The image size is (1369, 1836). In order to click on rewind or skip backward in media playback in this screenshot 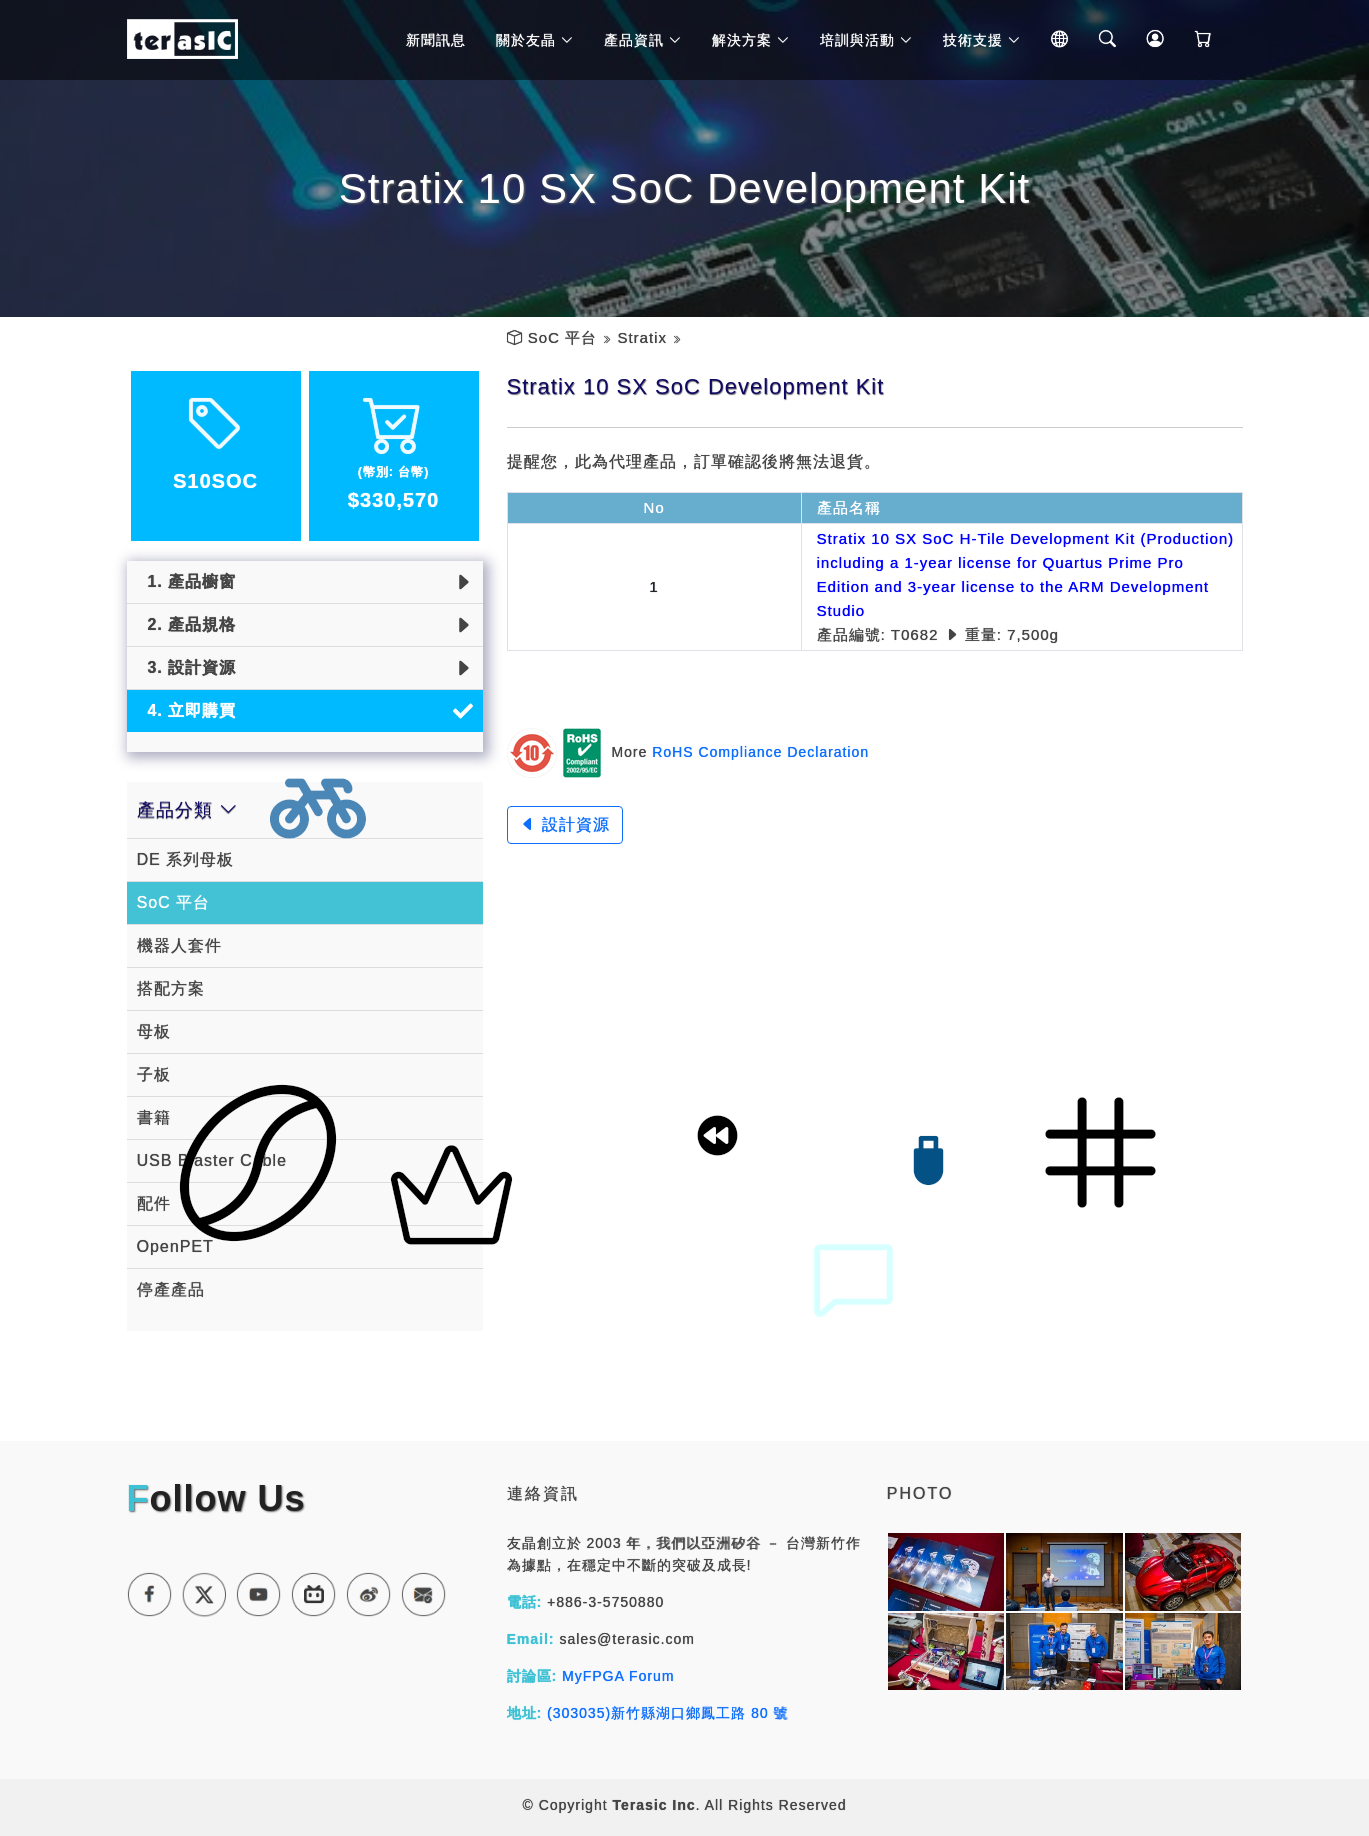, I will do `click(717, 1135)`.